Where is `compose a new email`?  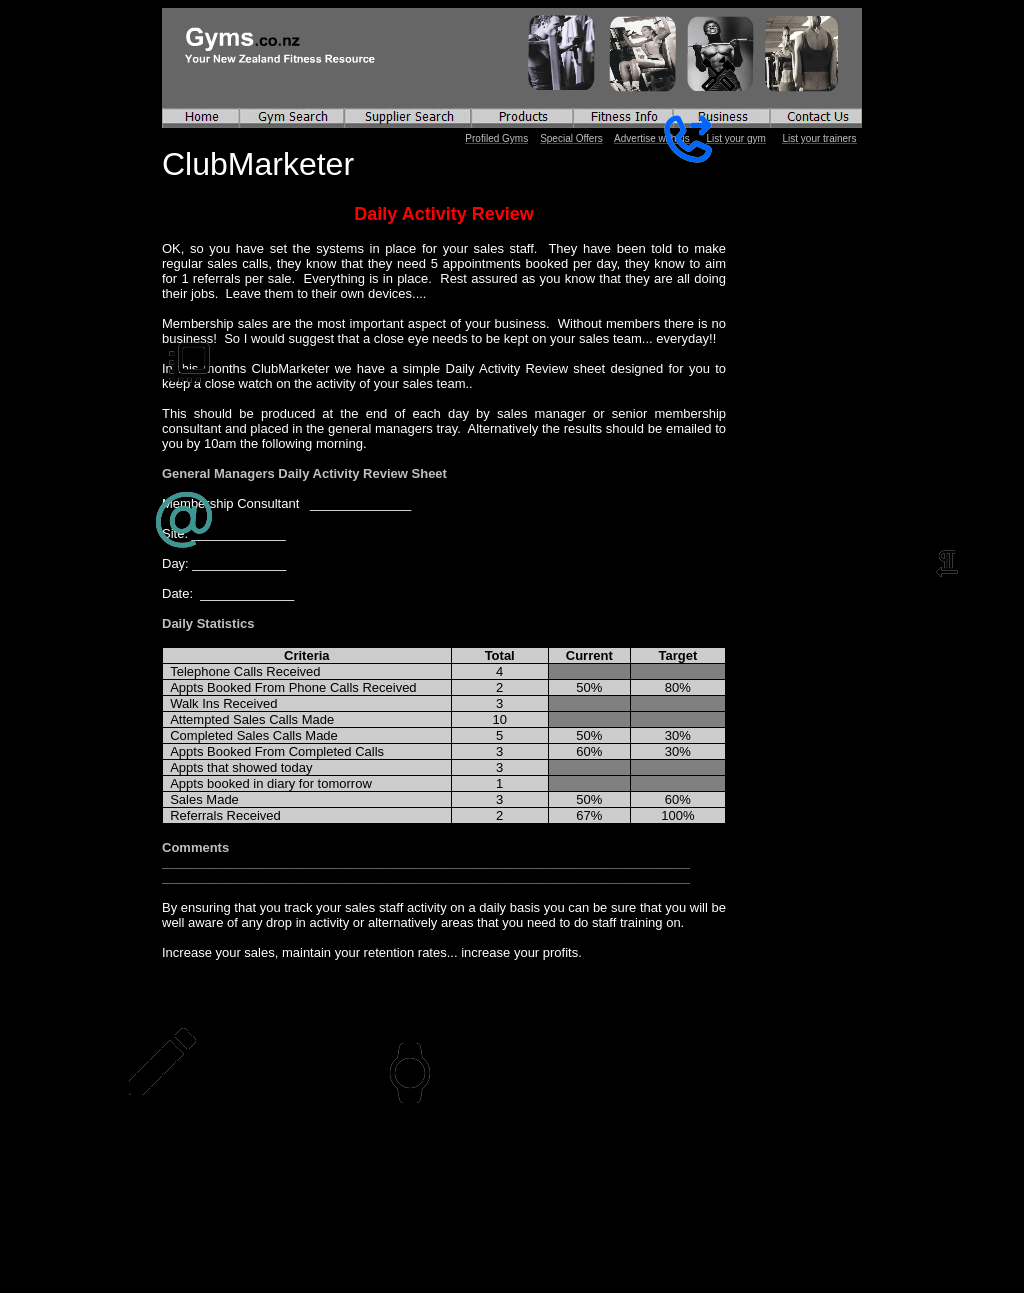 compose a new email is located at coordinates (184, 520).